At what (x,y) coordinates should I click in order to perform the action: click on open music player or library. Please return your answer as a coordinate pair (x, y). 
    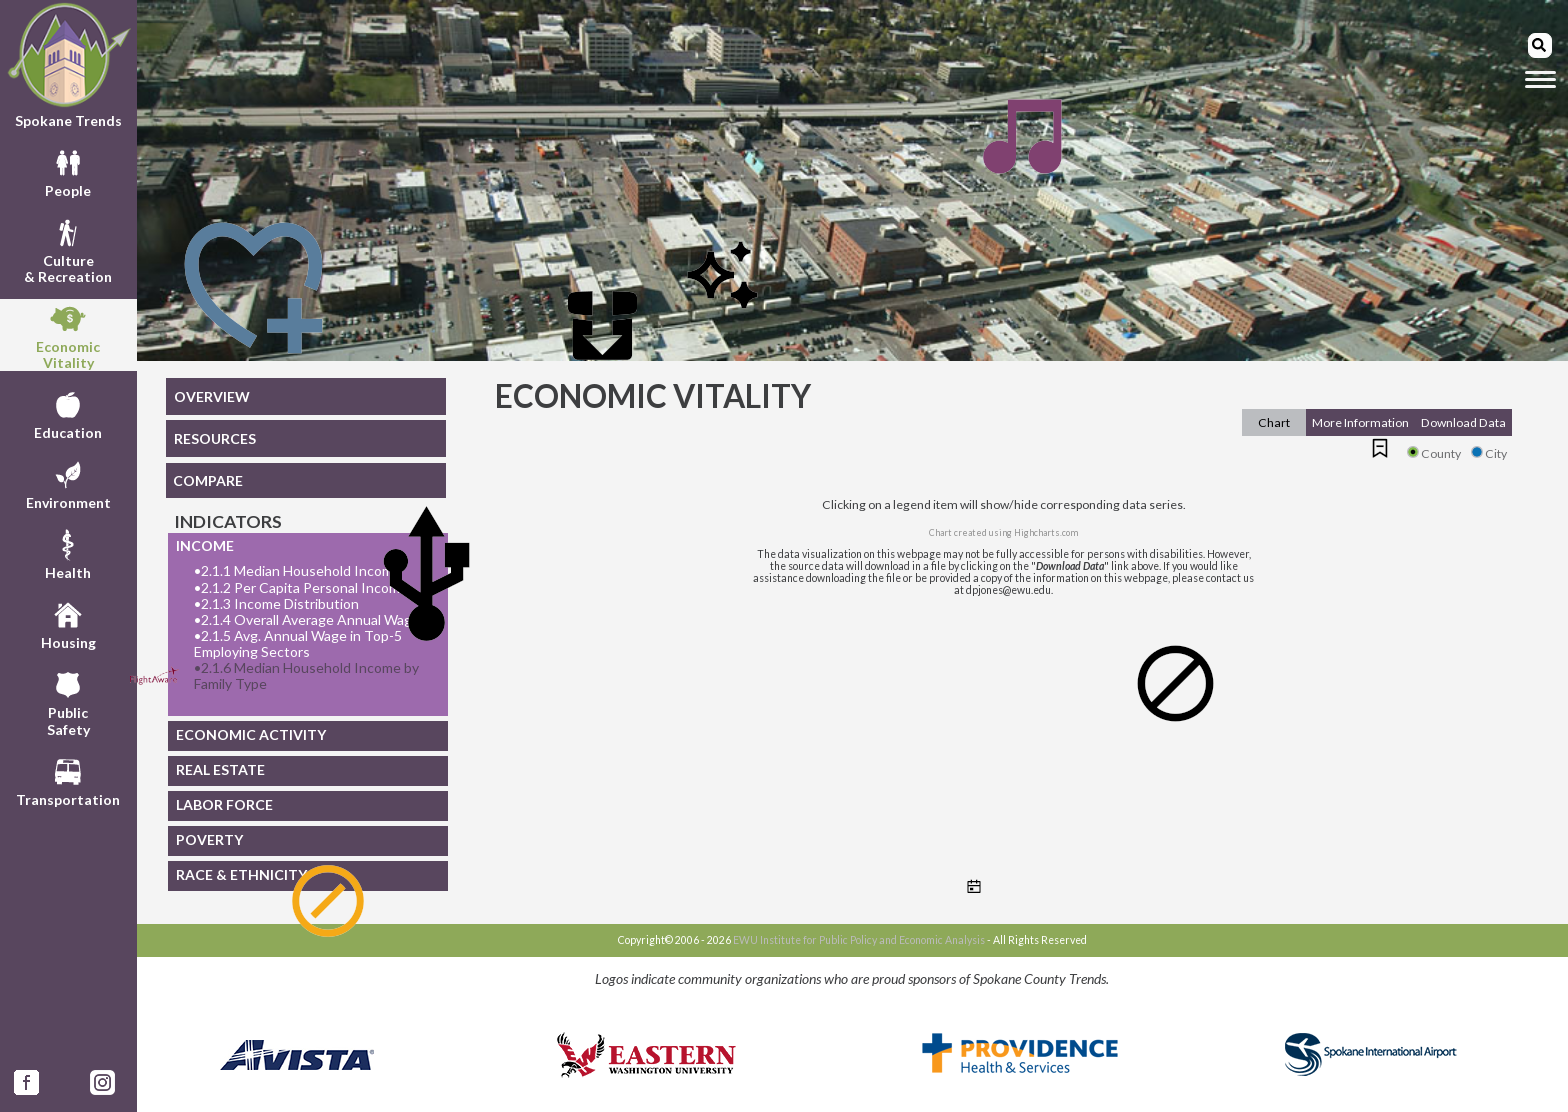
    Looking at the image, I should click on (1028, 136).